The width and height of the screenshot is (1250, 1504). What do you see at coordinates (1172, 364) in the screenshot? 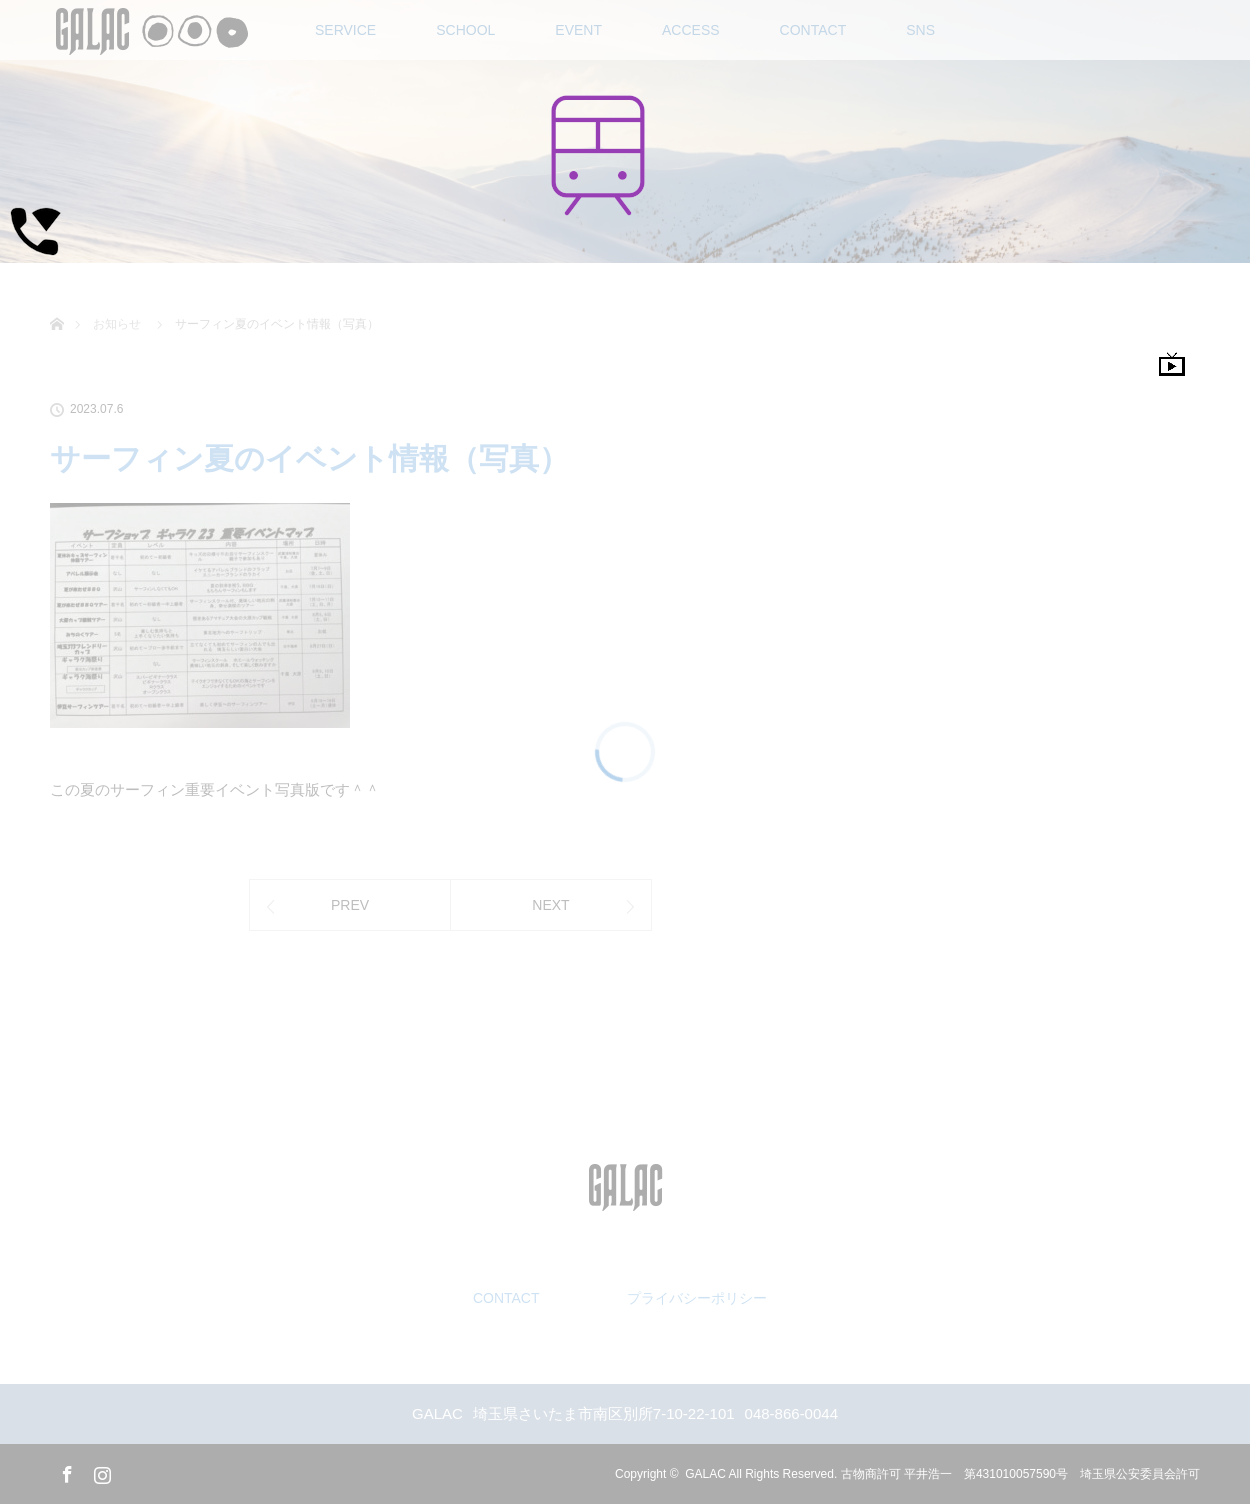
I see `watch live television or streaming content` at bounding box center [1172, 364].